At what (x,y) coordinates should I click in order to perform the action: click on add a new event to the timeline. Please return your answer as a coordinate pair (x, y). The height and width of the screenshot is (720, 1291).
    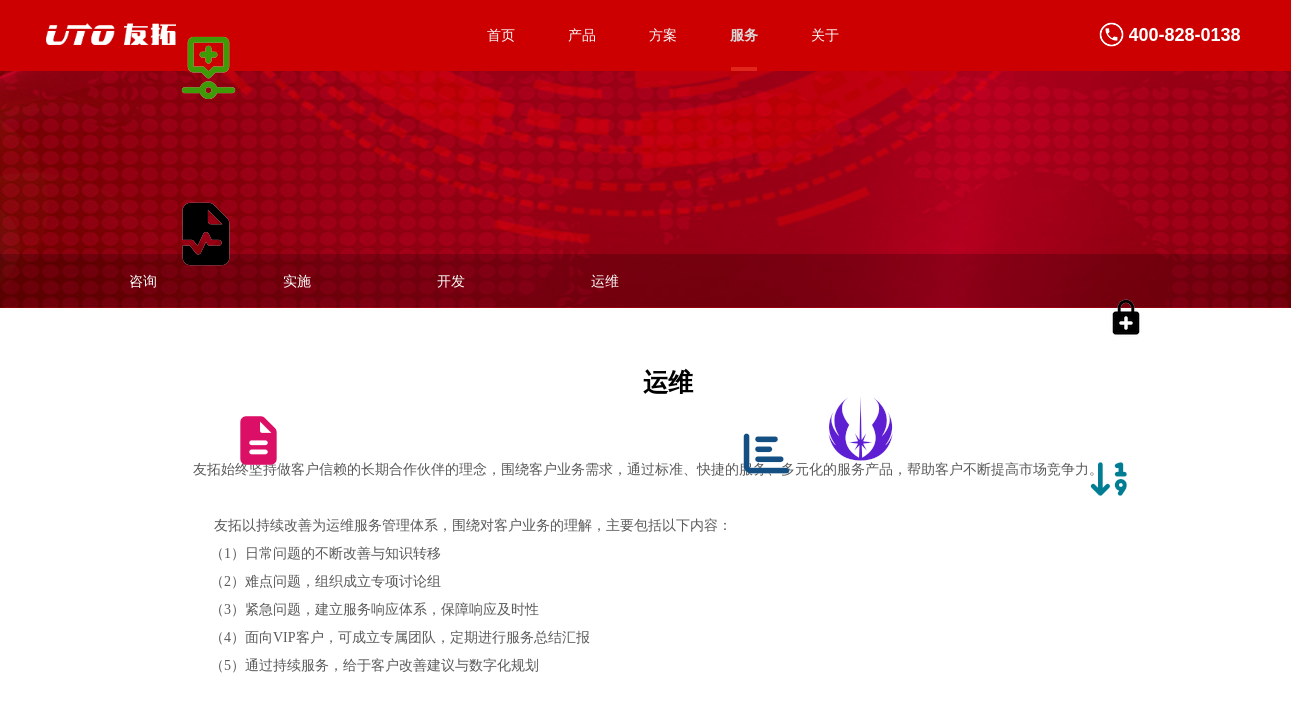
    Looking at the image, I should click on (208, 66).